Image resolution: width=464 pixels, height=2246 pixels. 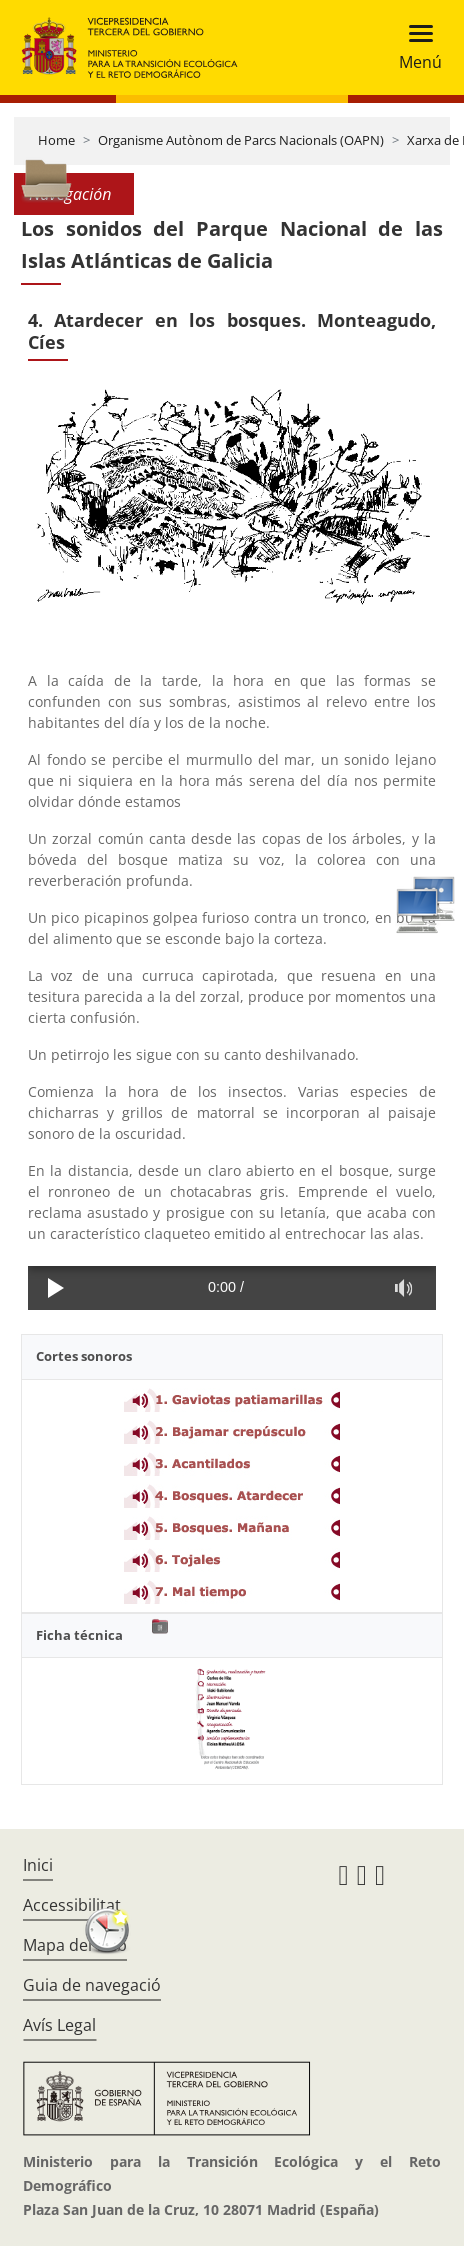 I want to click on create a new calendar appointment, so click(x=108, y=1930).